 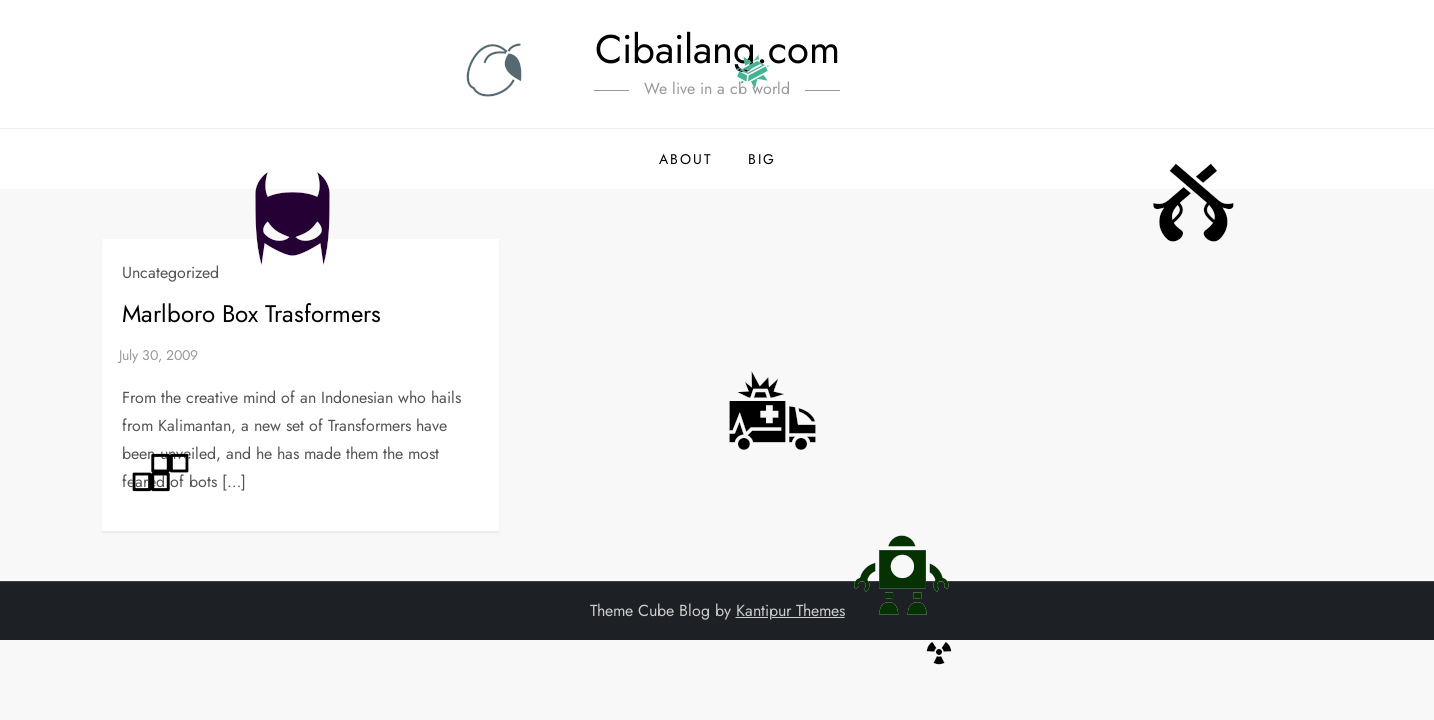 What do you see at coordinates (939, 653) in the screenshot?
I see `indicates radioactive or hazardous material warning` at bounding box center [939, 653].